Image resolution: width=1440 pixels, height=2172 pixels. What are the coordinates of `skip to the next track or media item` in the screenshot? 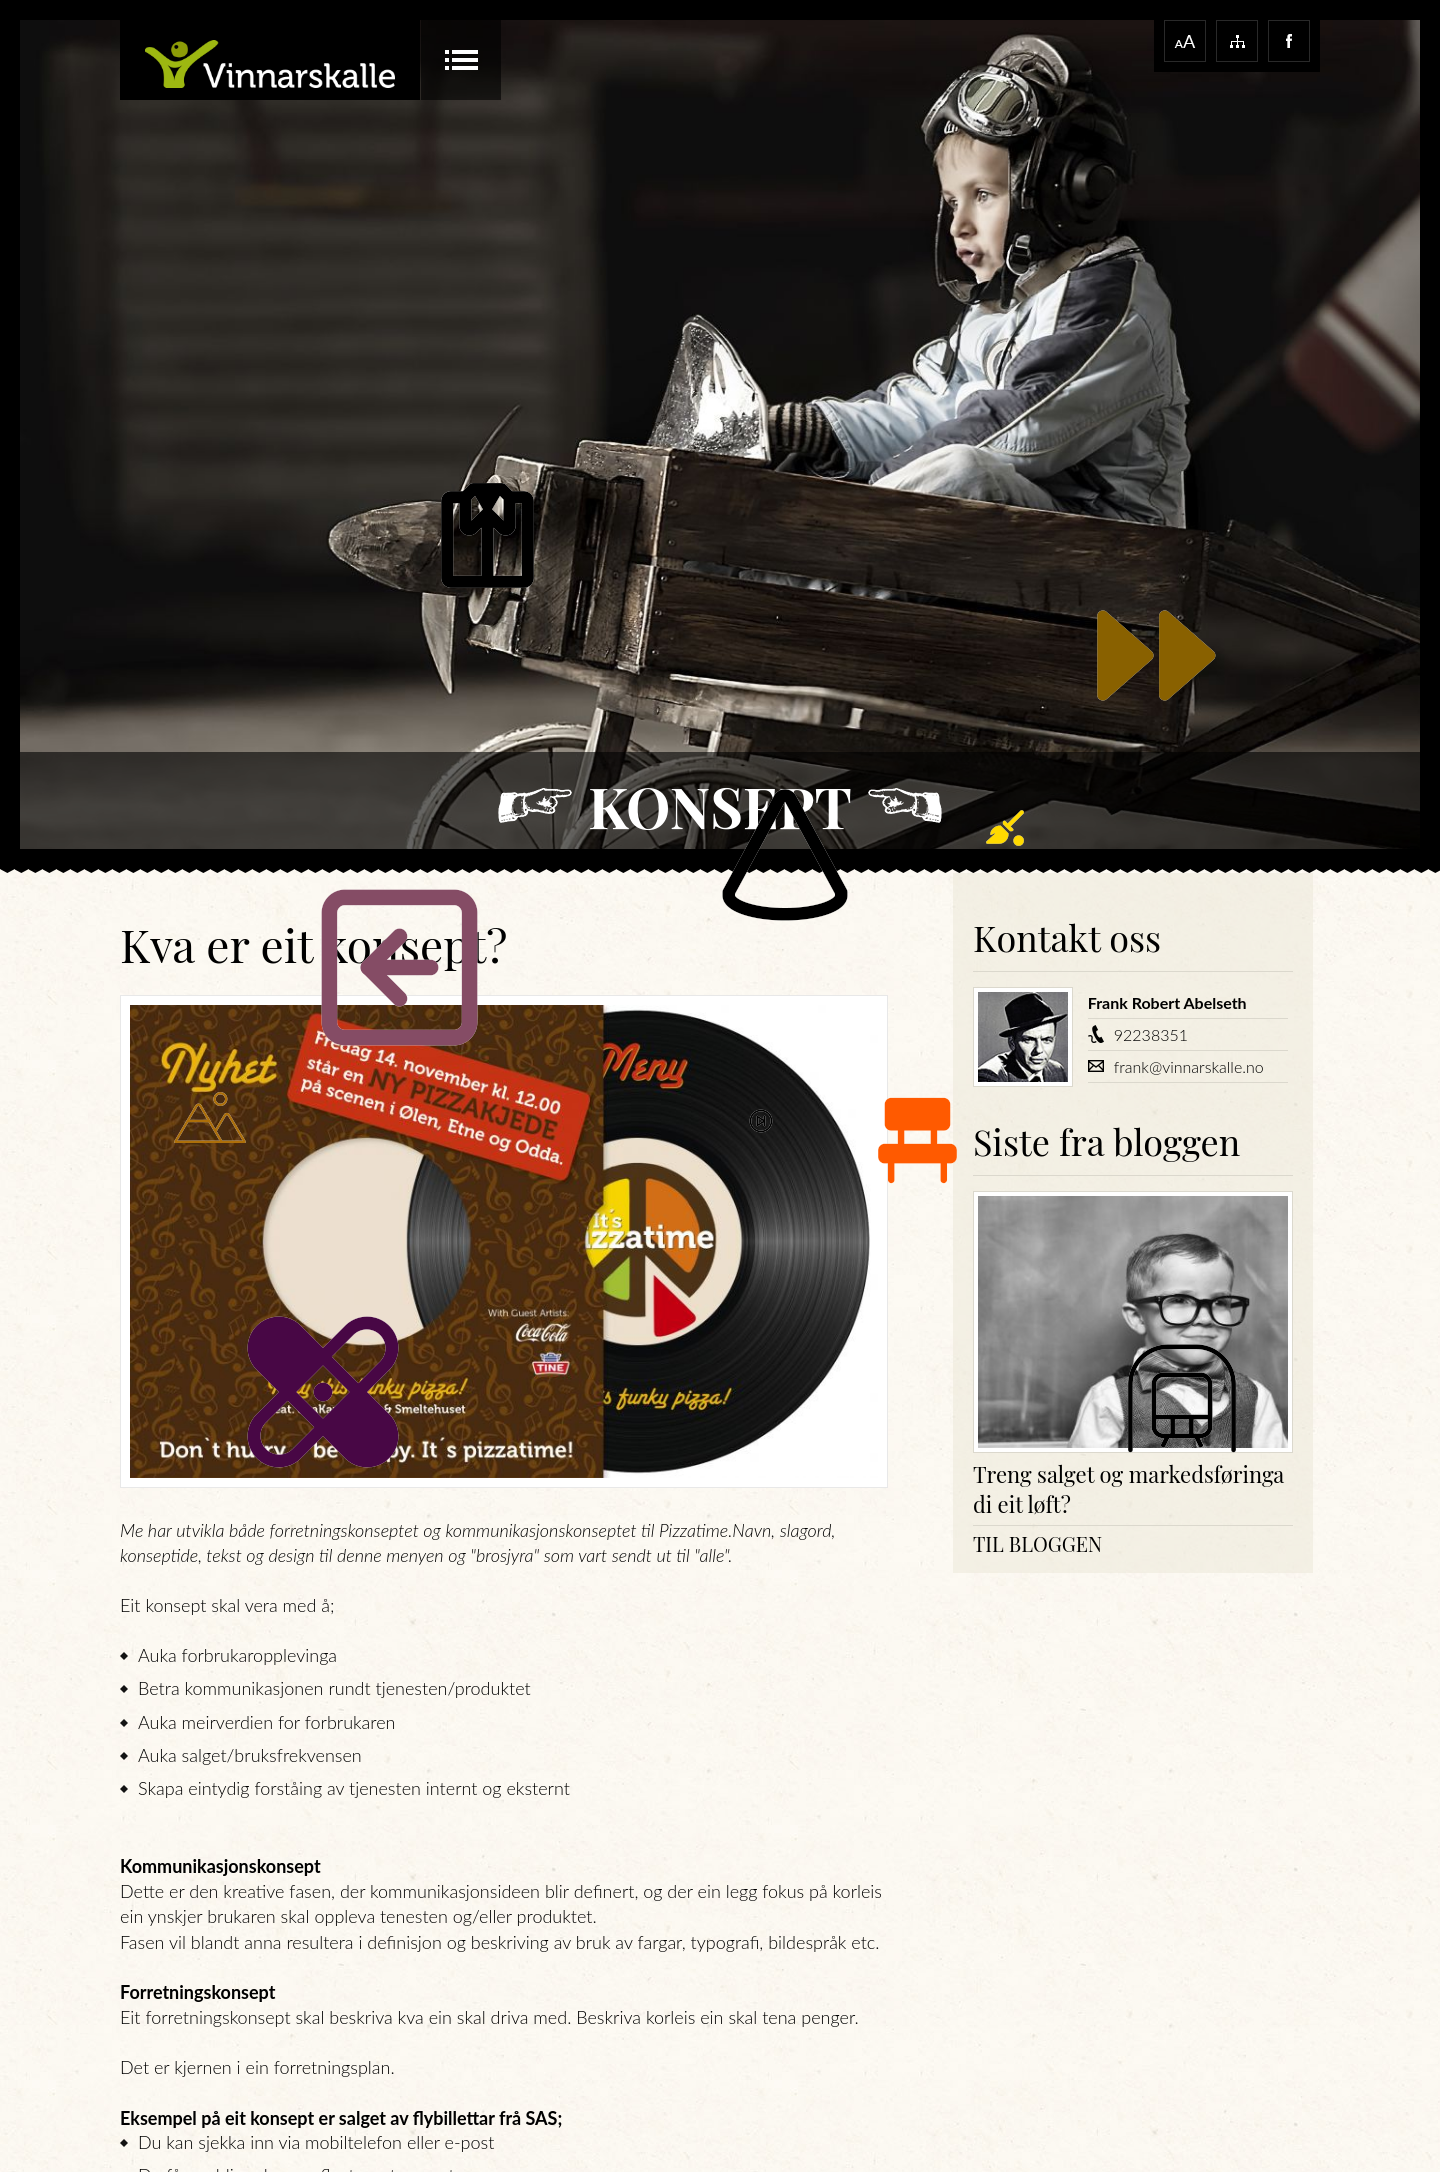 It's located at (761, 1121).